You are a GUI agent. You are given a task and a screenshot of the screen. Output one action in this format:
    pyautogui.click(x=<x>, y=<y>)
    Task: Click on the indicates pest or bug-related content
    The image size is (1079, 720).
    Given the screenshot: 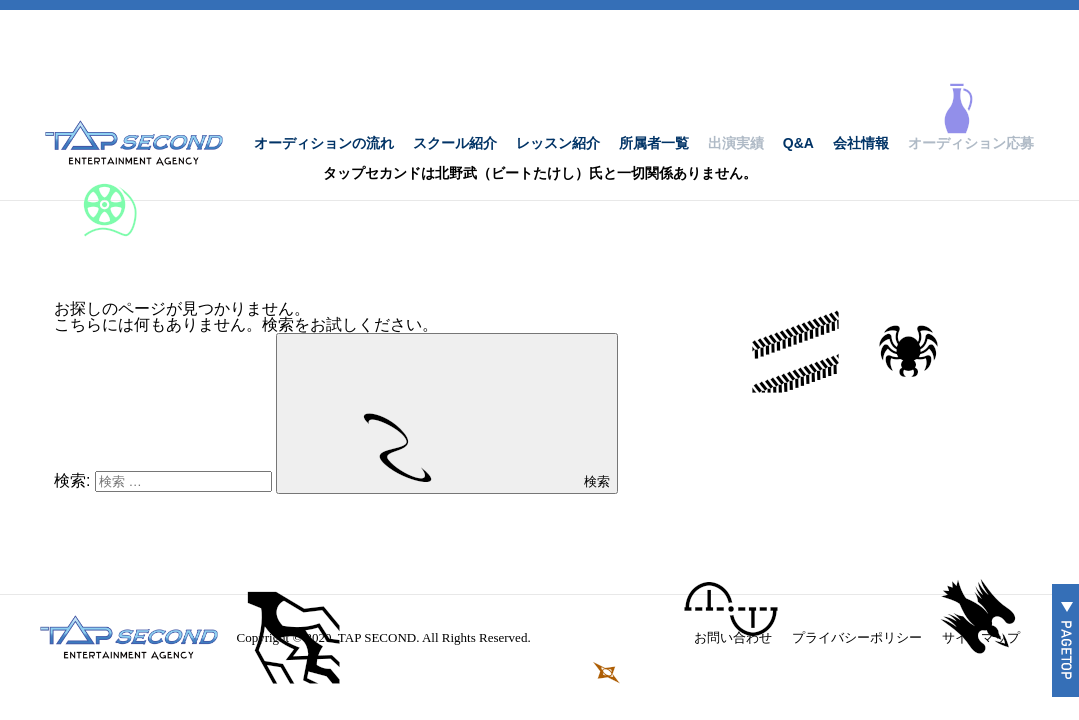 What is the action you would take?
    pyautogui.click(x=908, y=349)
    